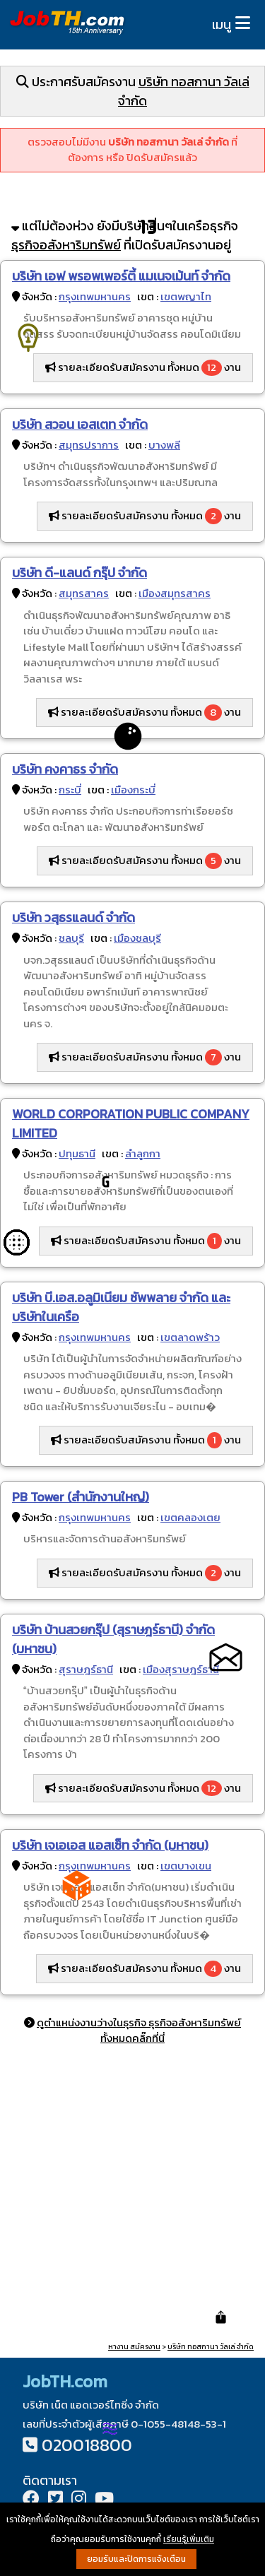 The image size is (265, 2576). Describe the element at coordinates (28, 338) in the screenshot. I see `find nearby parking meters` at that location.